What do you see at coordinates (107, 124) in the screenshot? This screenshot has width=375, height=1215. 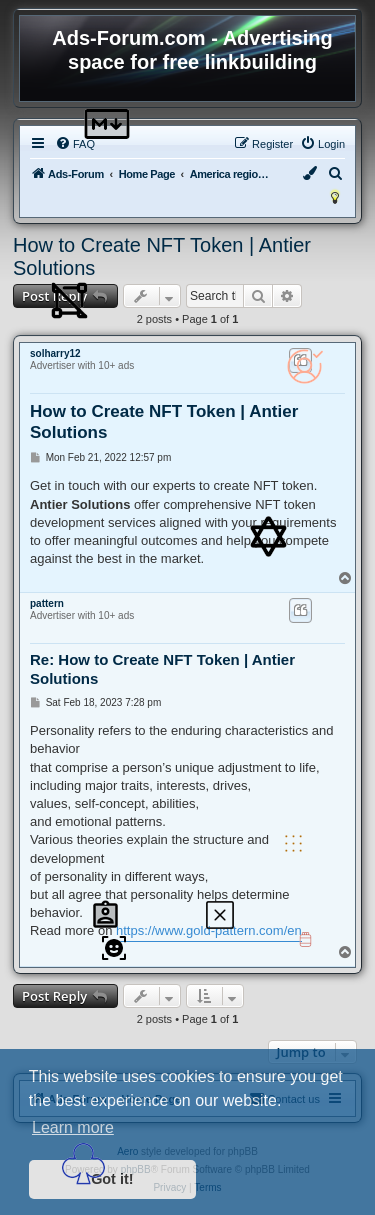 I see `indicates markdown formatting is supported` at bounding box center [107, 124].